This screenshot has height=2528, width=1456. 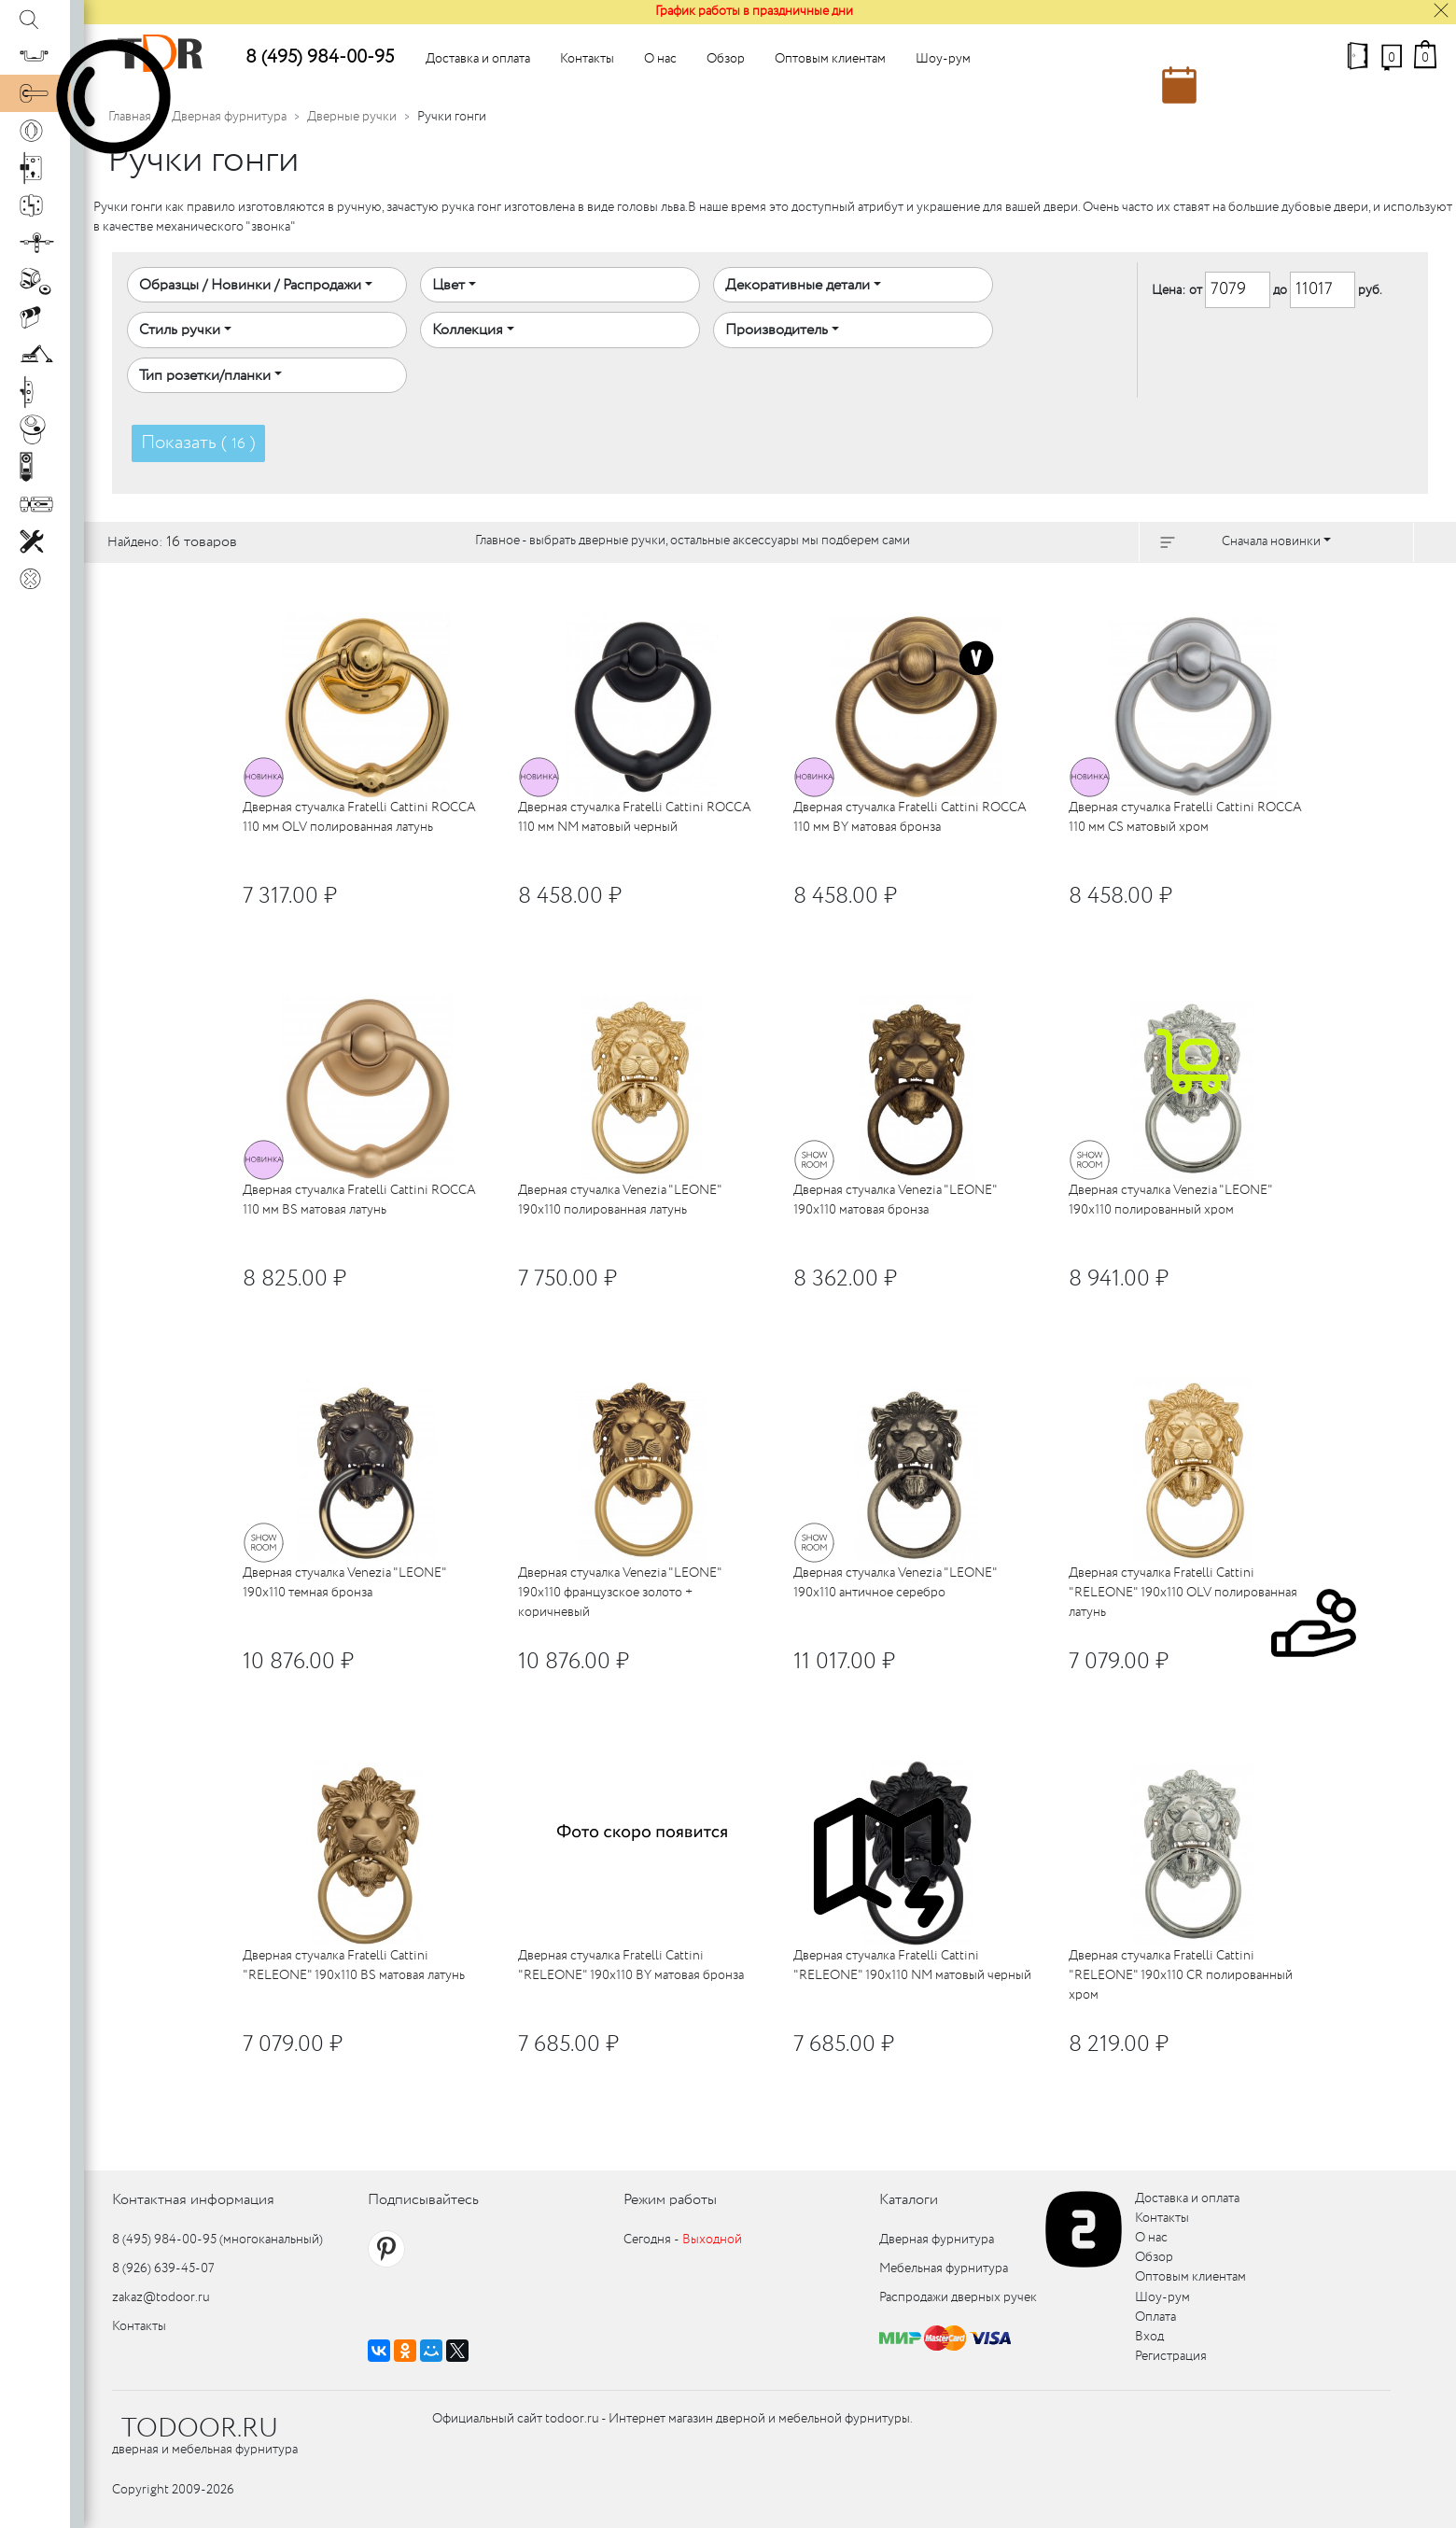 What do you see at coordinates (1192, 1061) in the screenshot?
I see `view shipping or delivery status` at bounding box center [1192, 1061].